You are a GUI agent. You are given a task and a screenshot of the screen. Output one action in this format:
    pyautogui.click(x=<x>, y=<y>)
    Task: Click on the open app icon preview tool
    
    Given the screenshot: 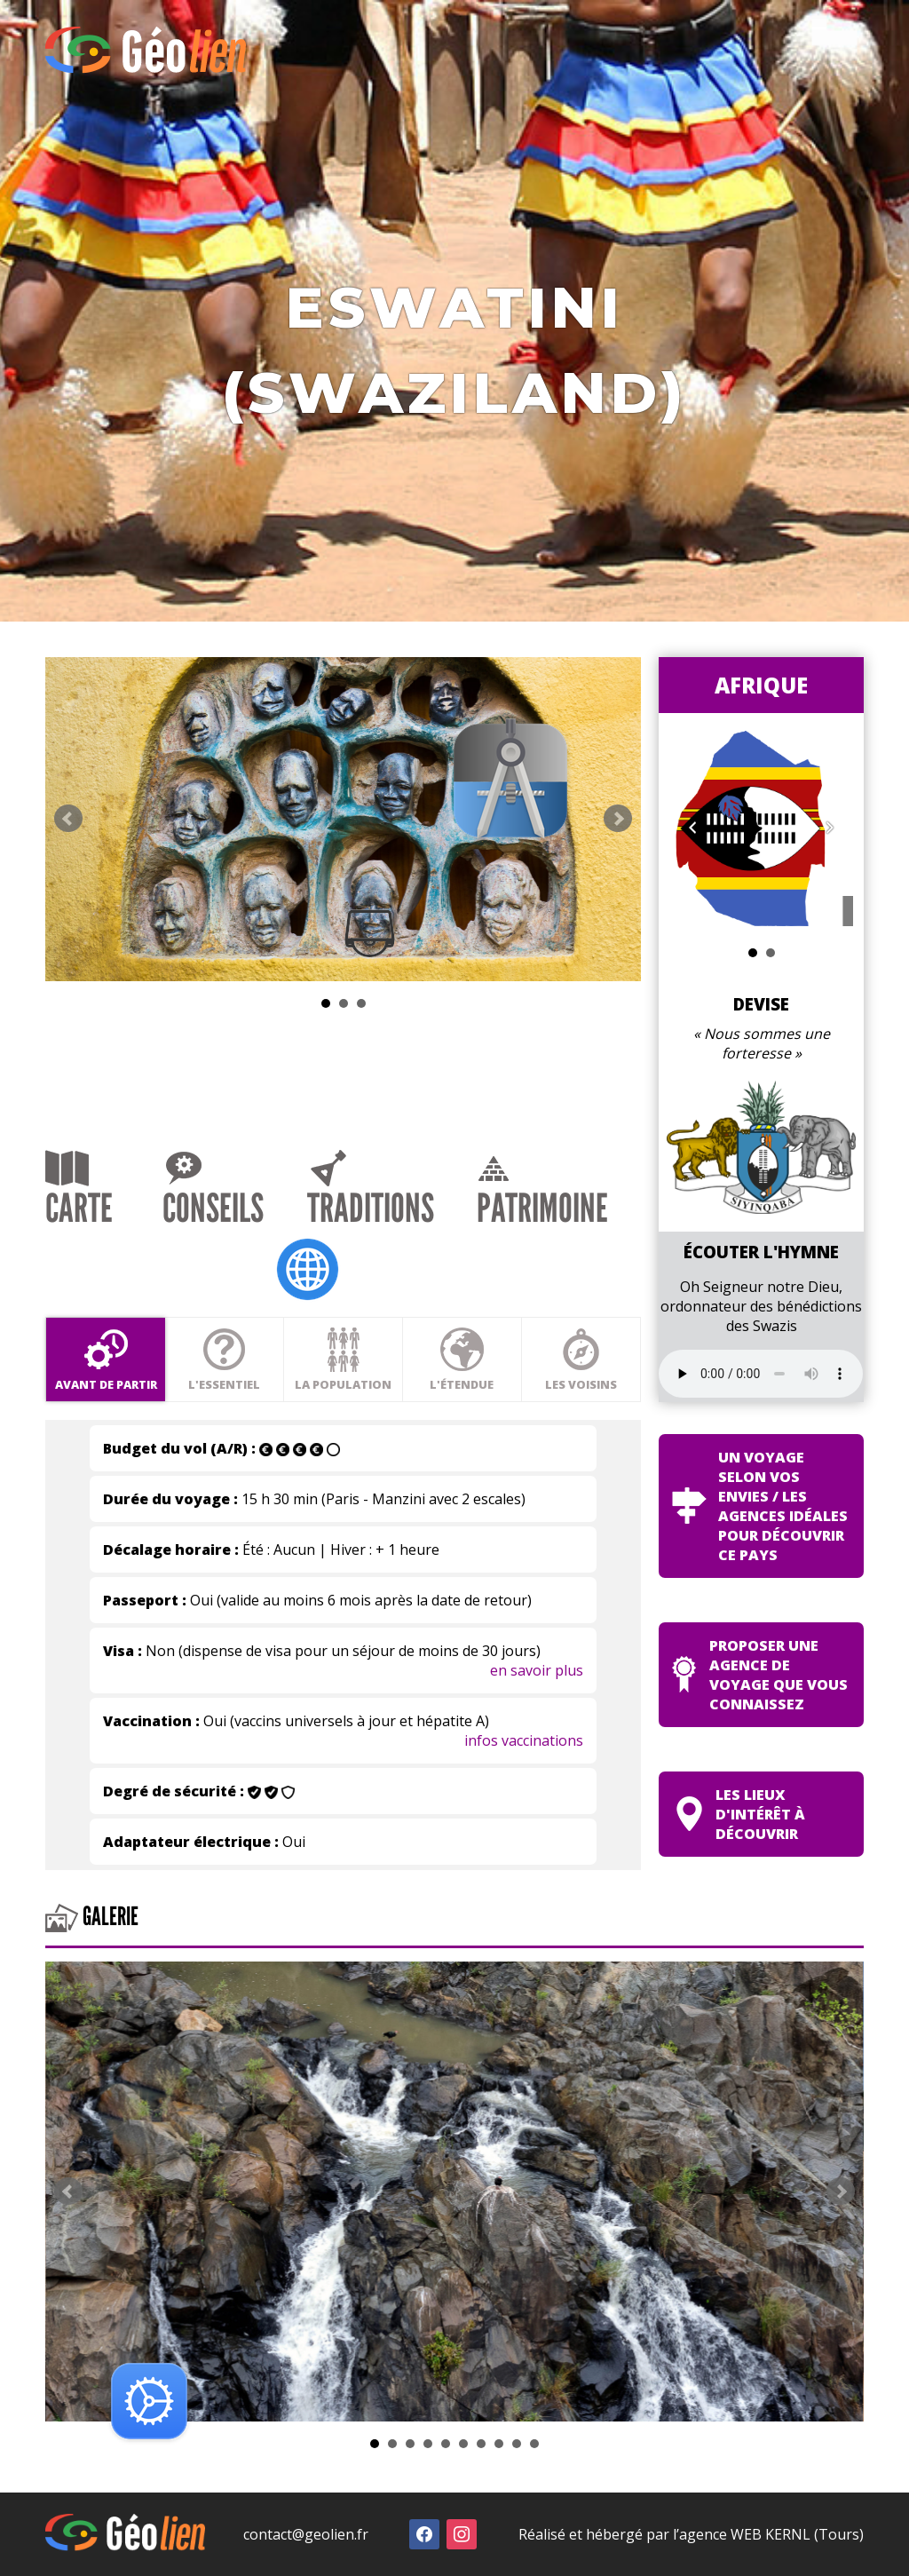 What is the action you would take?
    pyautogui.click(x=510, y=781)
    